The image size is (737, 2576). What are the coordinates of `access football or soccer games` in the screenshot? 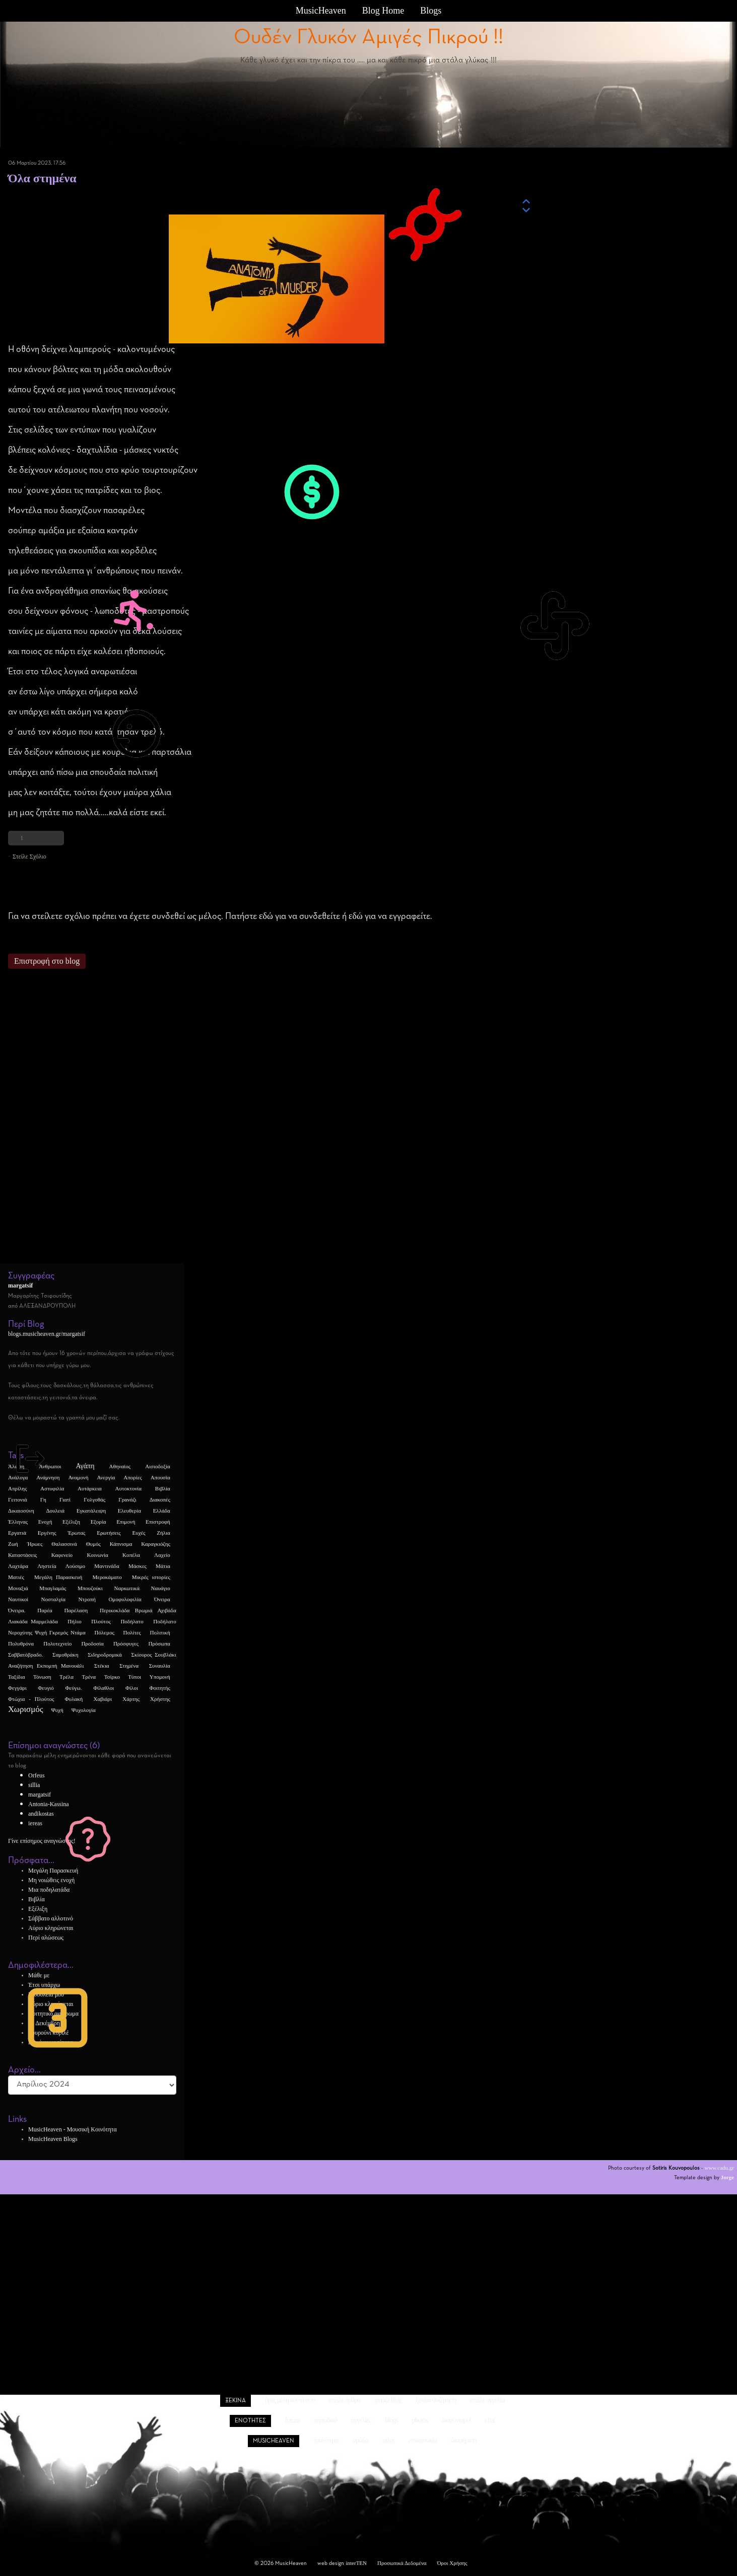 It's located at (135, 611).